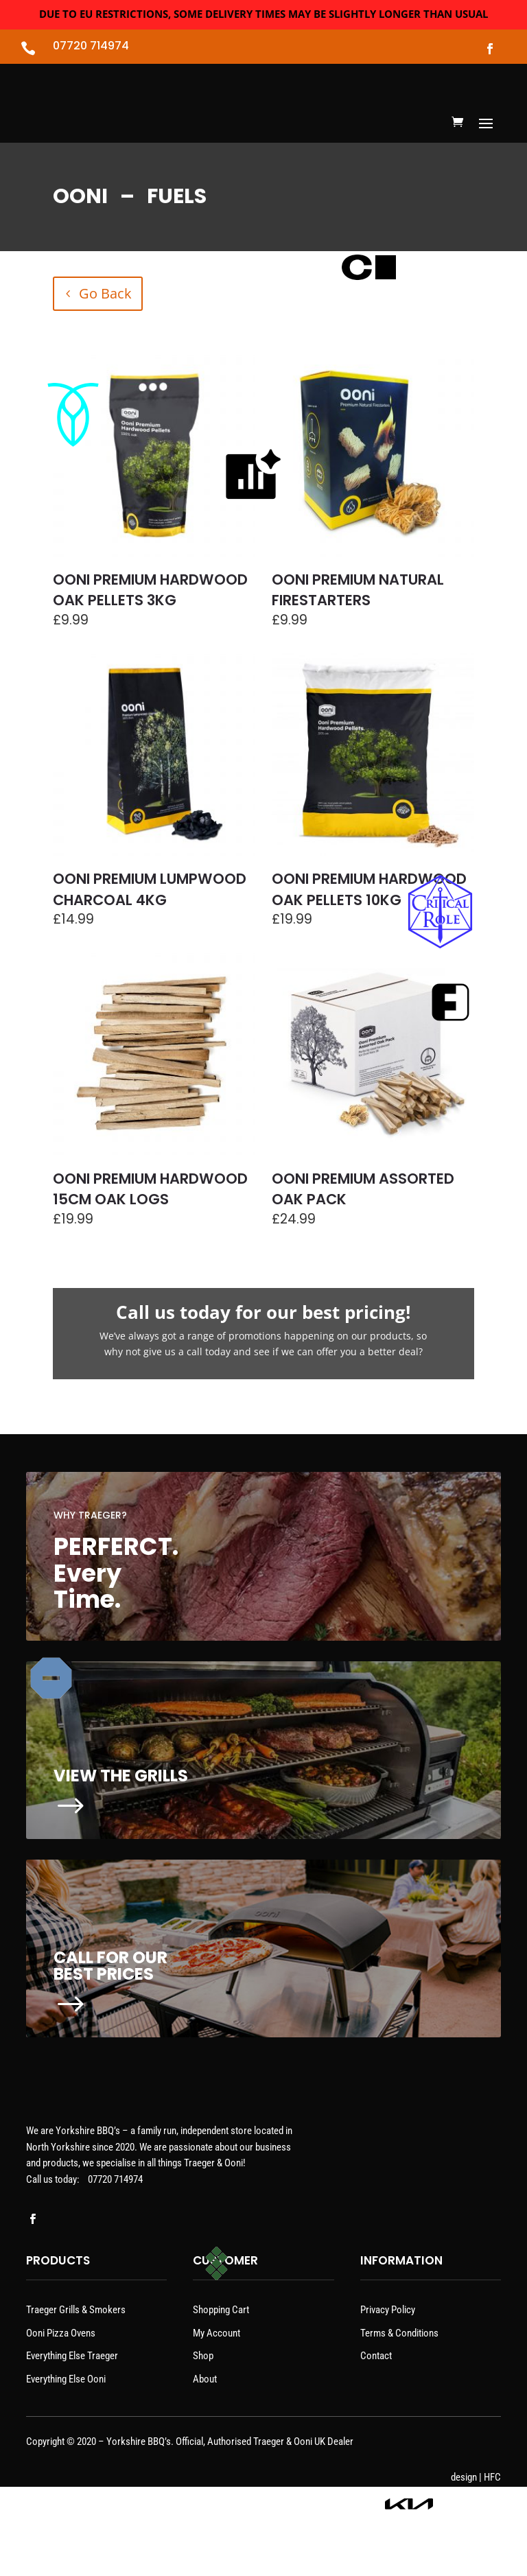  I want to click on view AI-powered analytics dashboard, so click(250, 476).